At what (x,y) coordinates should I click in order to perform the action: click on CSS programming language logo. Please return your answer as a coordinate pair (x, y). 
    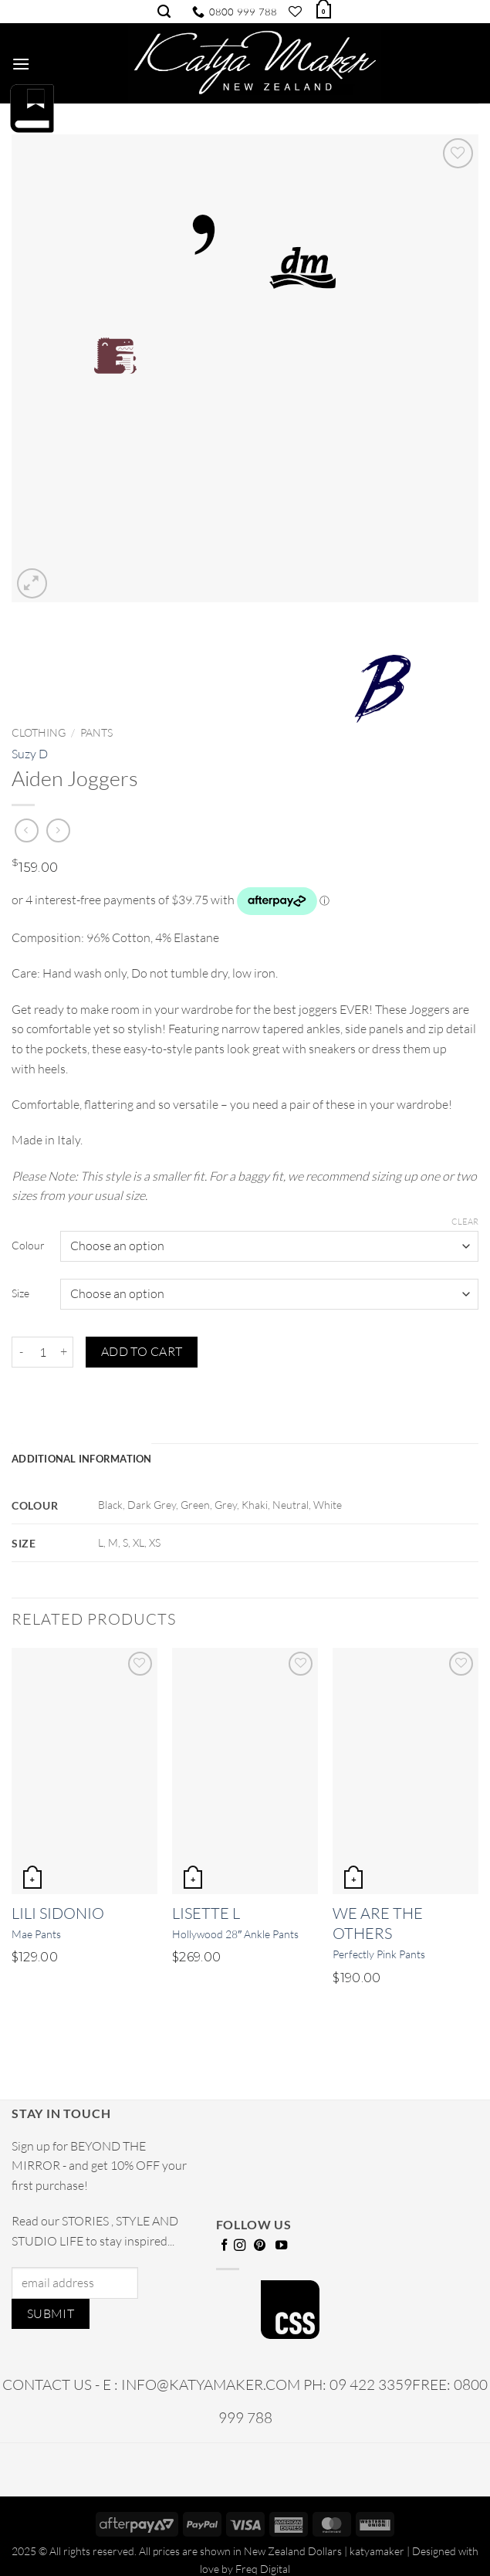
    Looking at the image, I should click on (290, 2310).